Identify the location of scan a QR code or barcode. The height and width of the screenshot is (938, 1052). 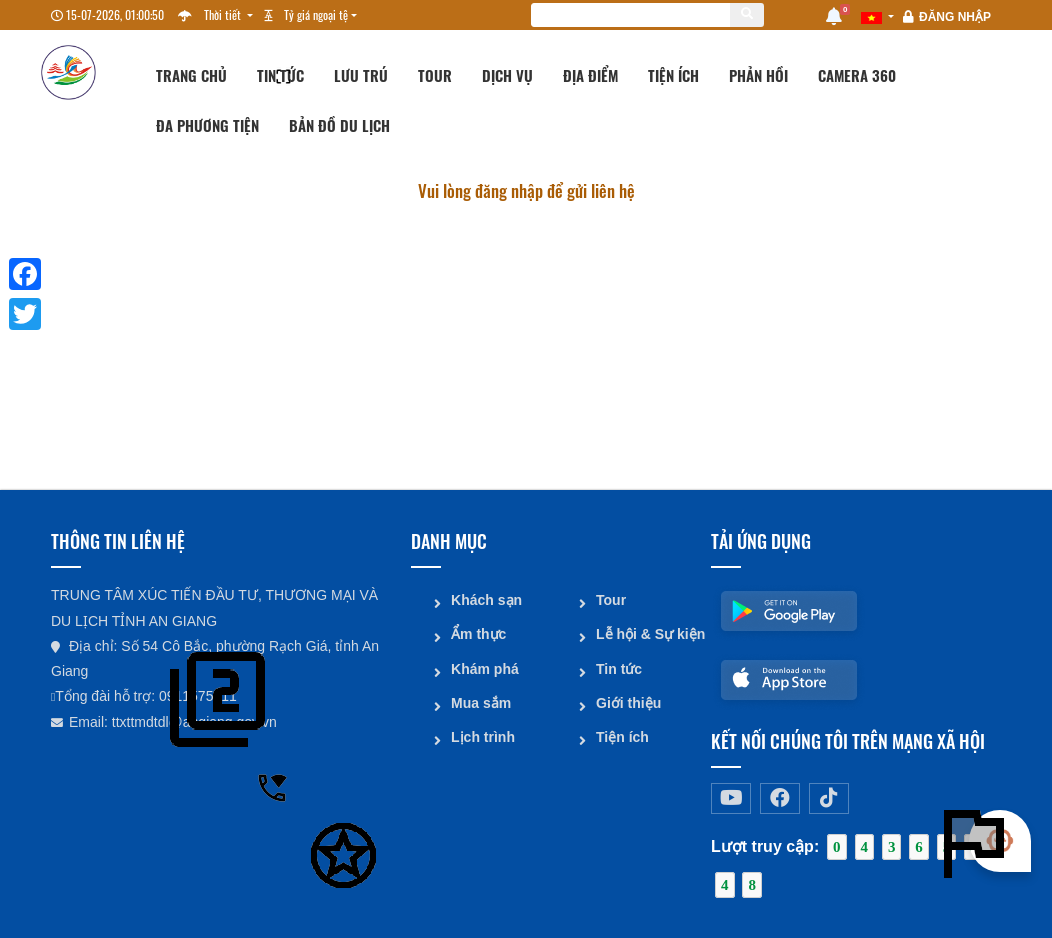
(283, 76).